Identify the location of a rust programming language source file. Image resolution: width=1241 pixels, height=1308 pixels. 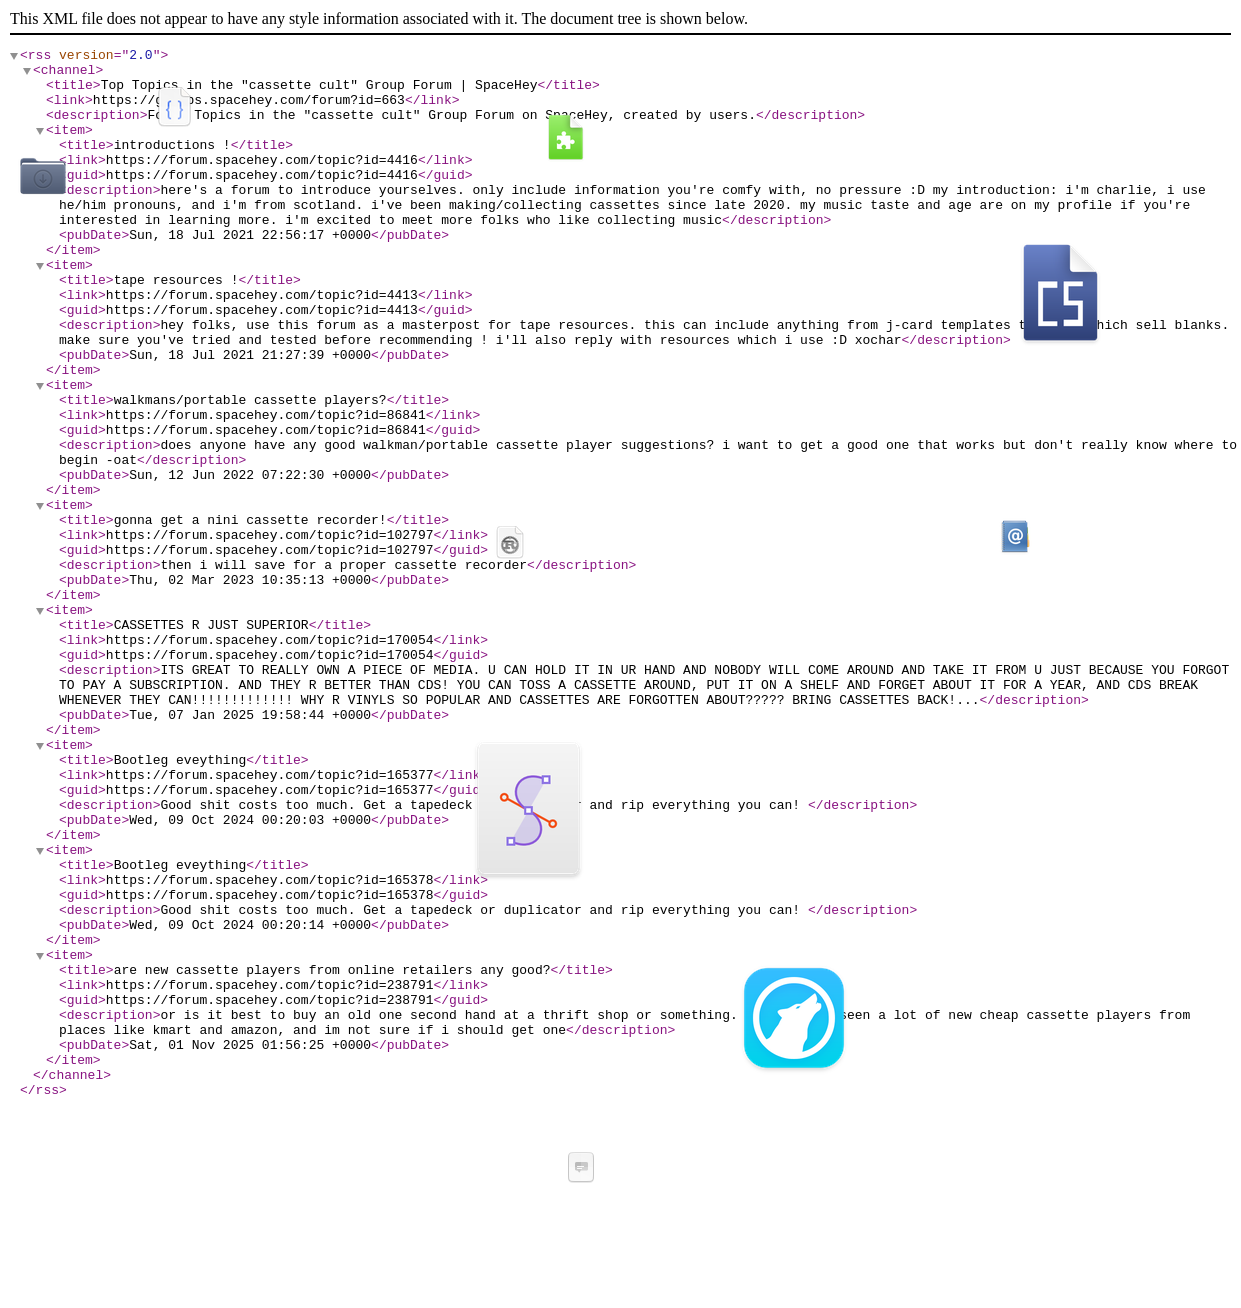
(510, 542).